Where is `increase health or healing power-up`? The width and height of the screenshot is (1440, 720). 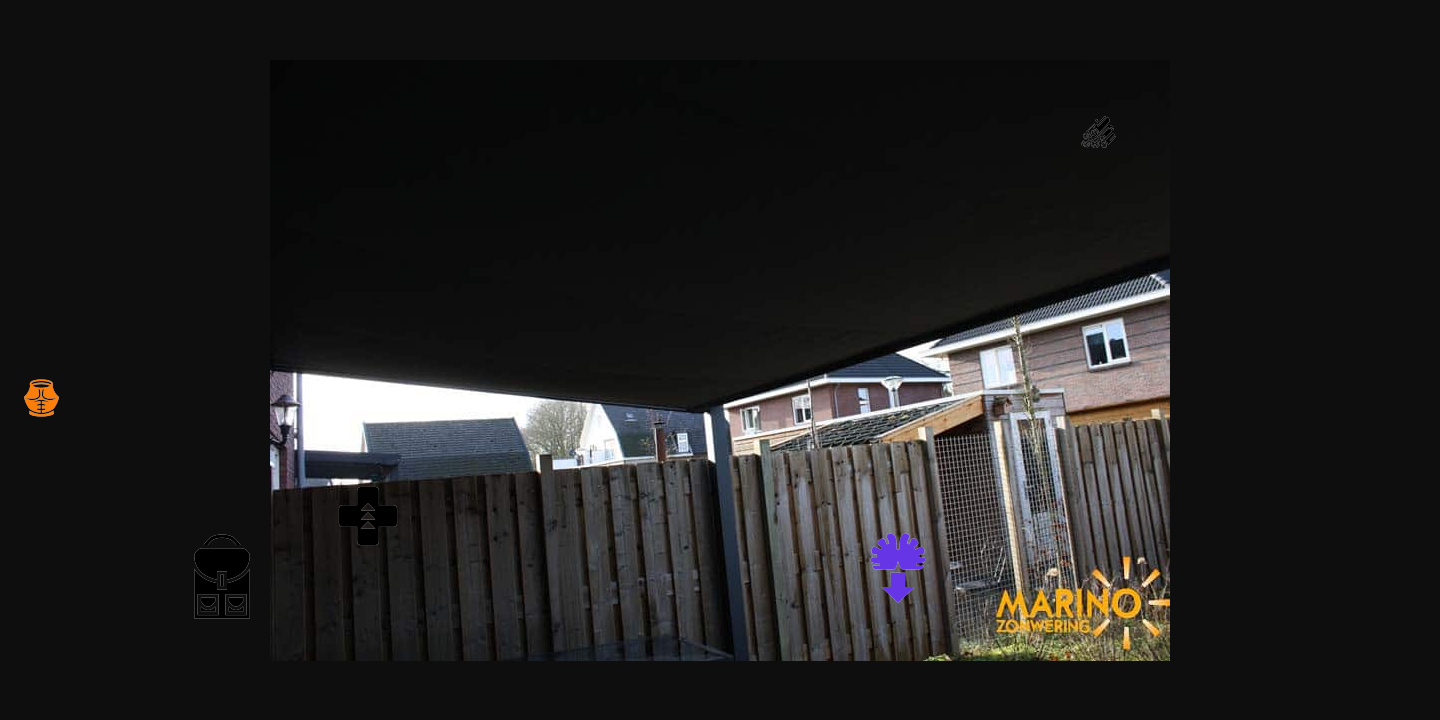 increase health or healing power-up is located at coordinates (368, 516).